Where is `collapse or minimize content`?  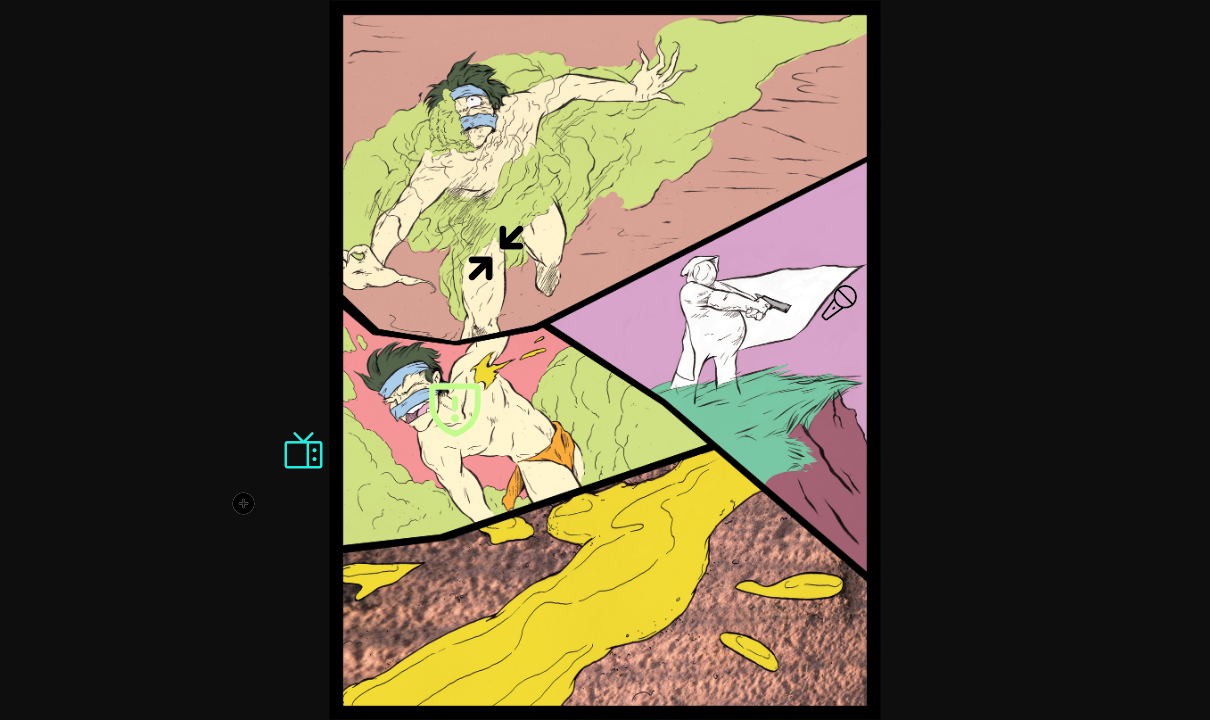
collapse or minimize content is located at coordinates (496, 253).